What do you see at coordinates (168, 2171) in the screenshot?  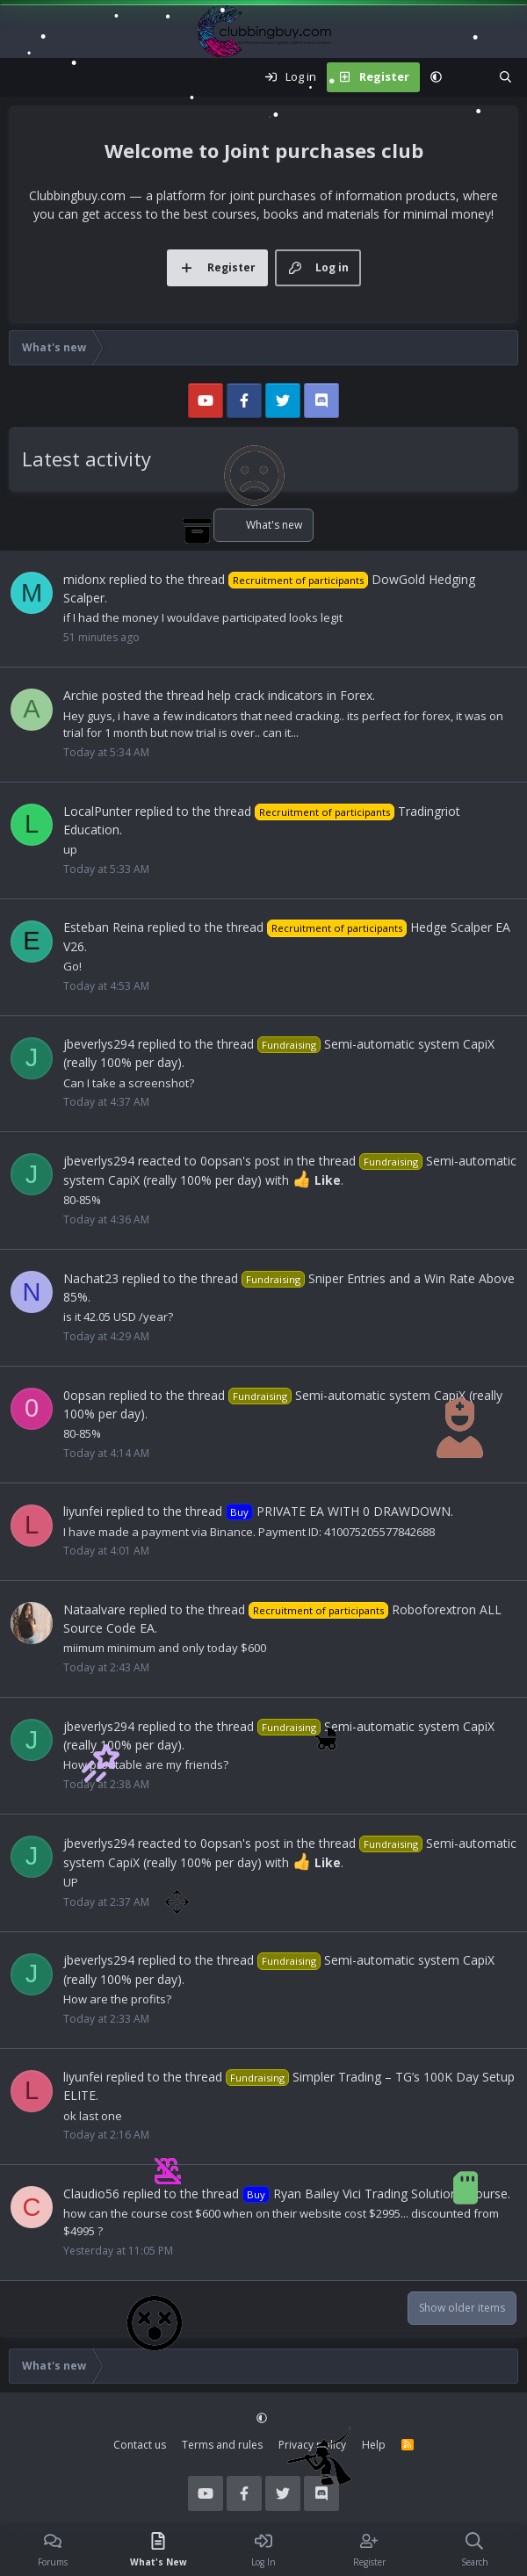 I see `fountain feature is currently disabled` at bounding box center [168, 2171].